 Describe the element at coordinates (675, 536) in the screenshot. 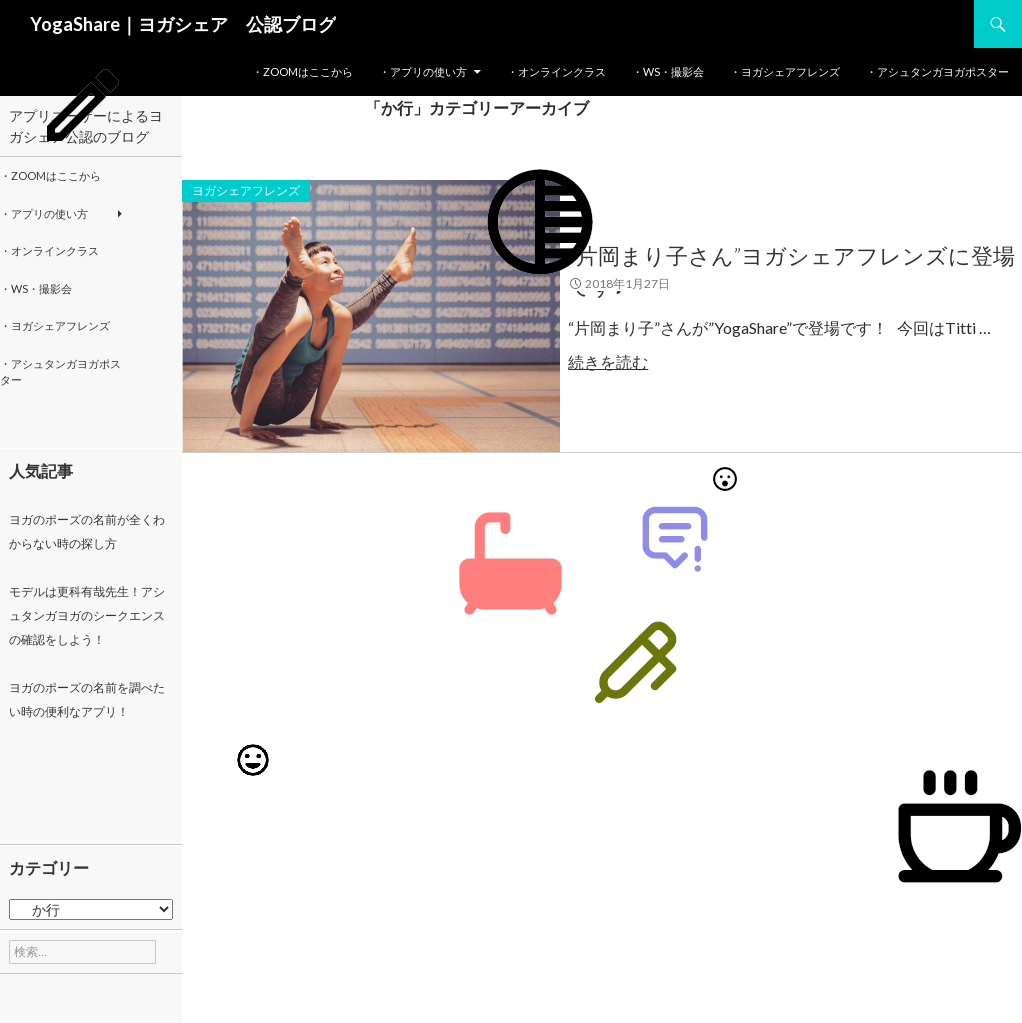

I see `message with urgent or important alert` at that location.